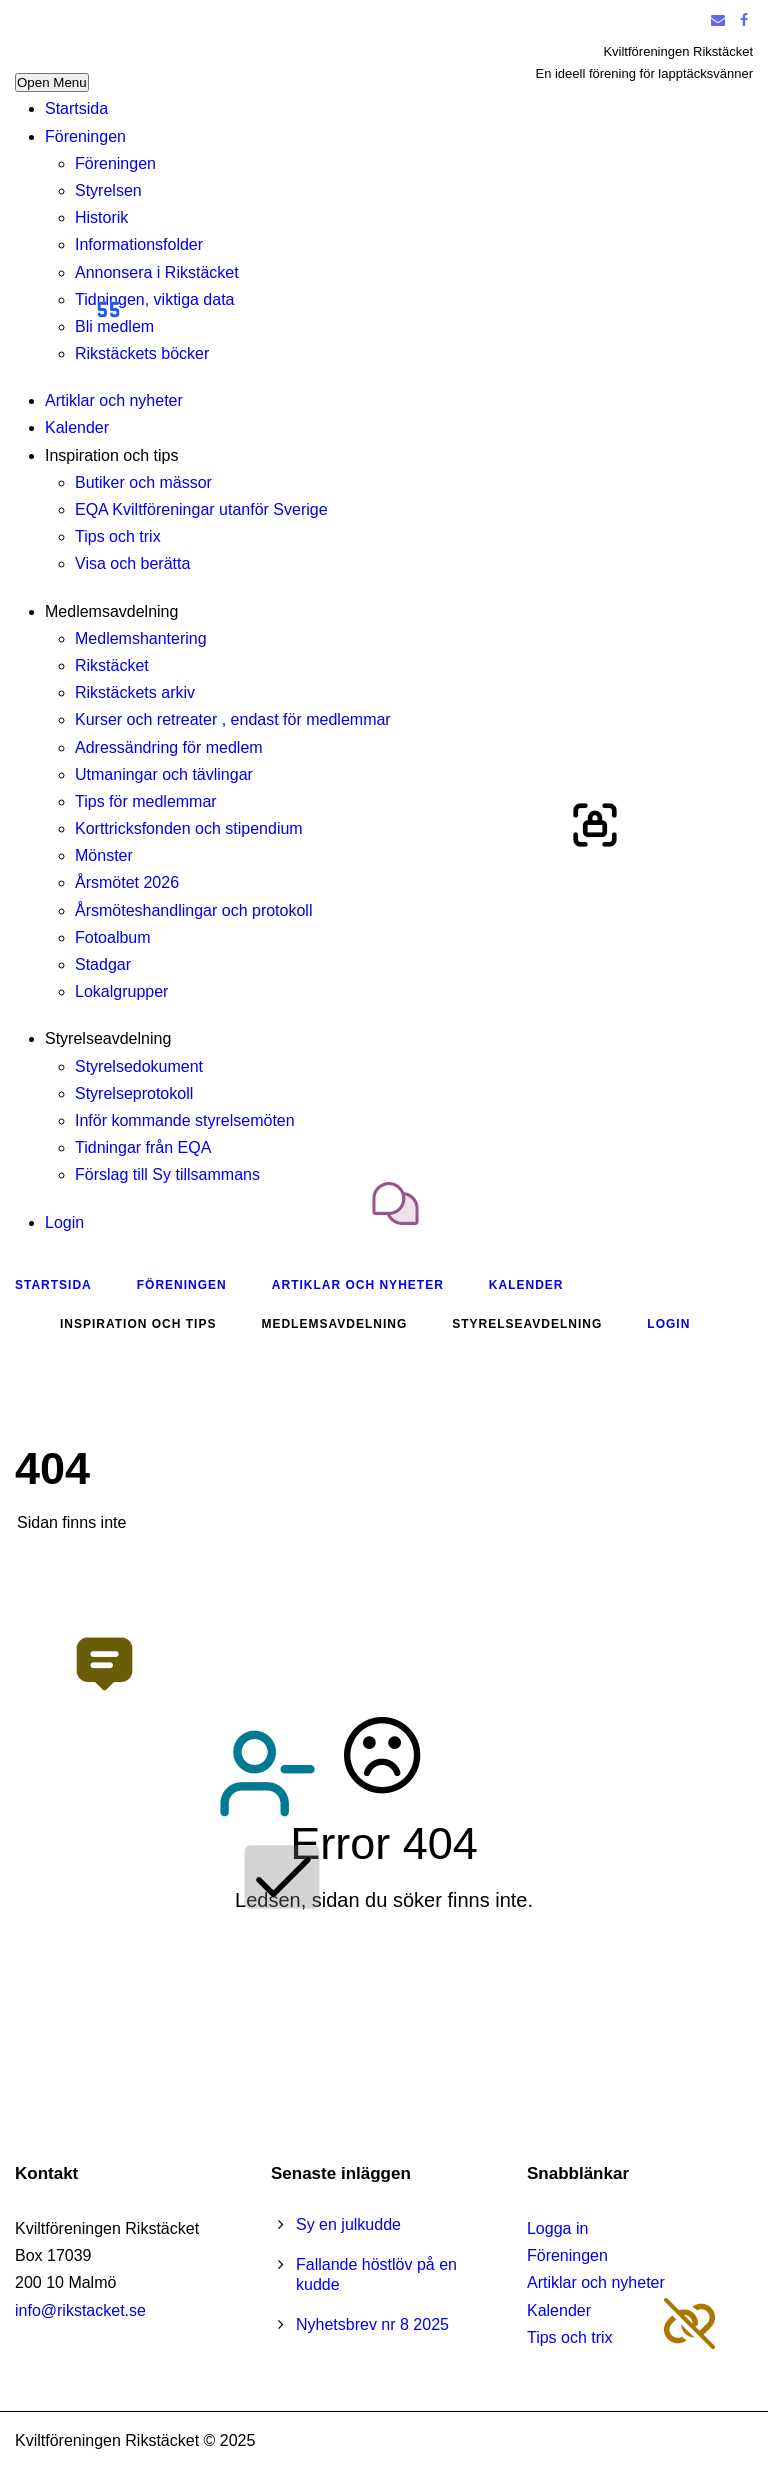 The width and height of the screenshot is (768, 2469). I want to click on confirm or submit an action, so click(282, 1877).